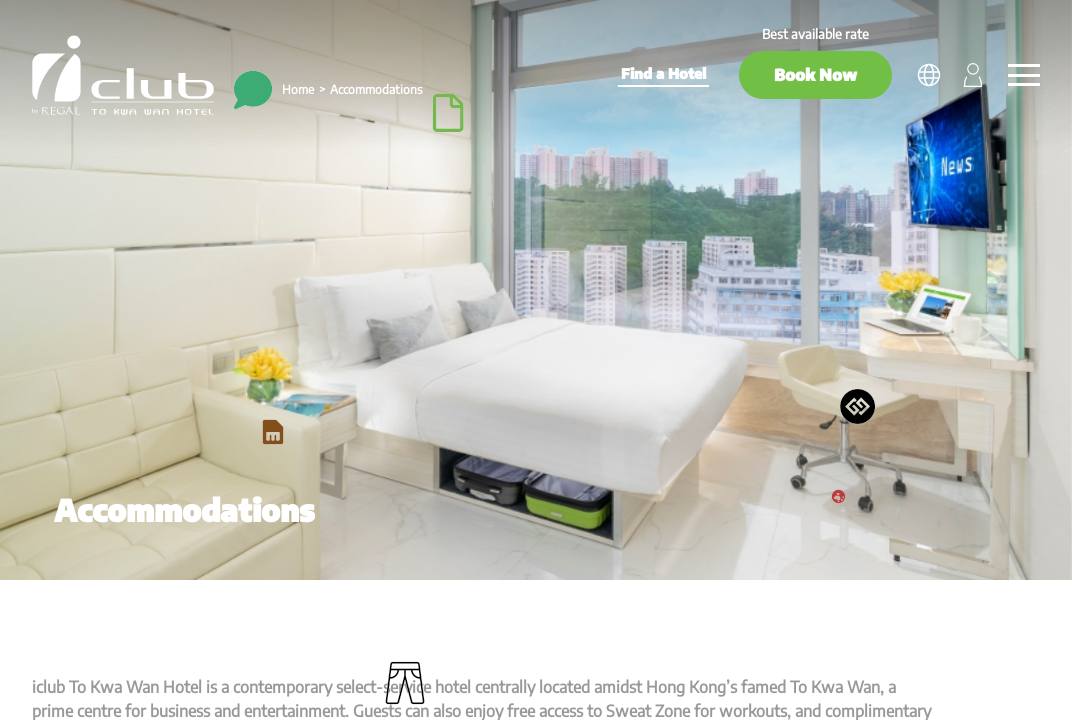 The width and height of the screenshot is (1072, 720). Describe the element at coordinates (273, 432) in the screenshot. I see `manage sim card settings` at that location.